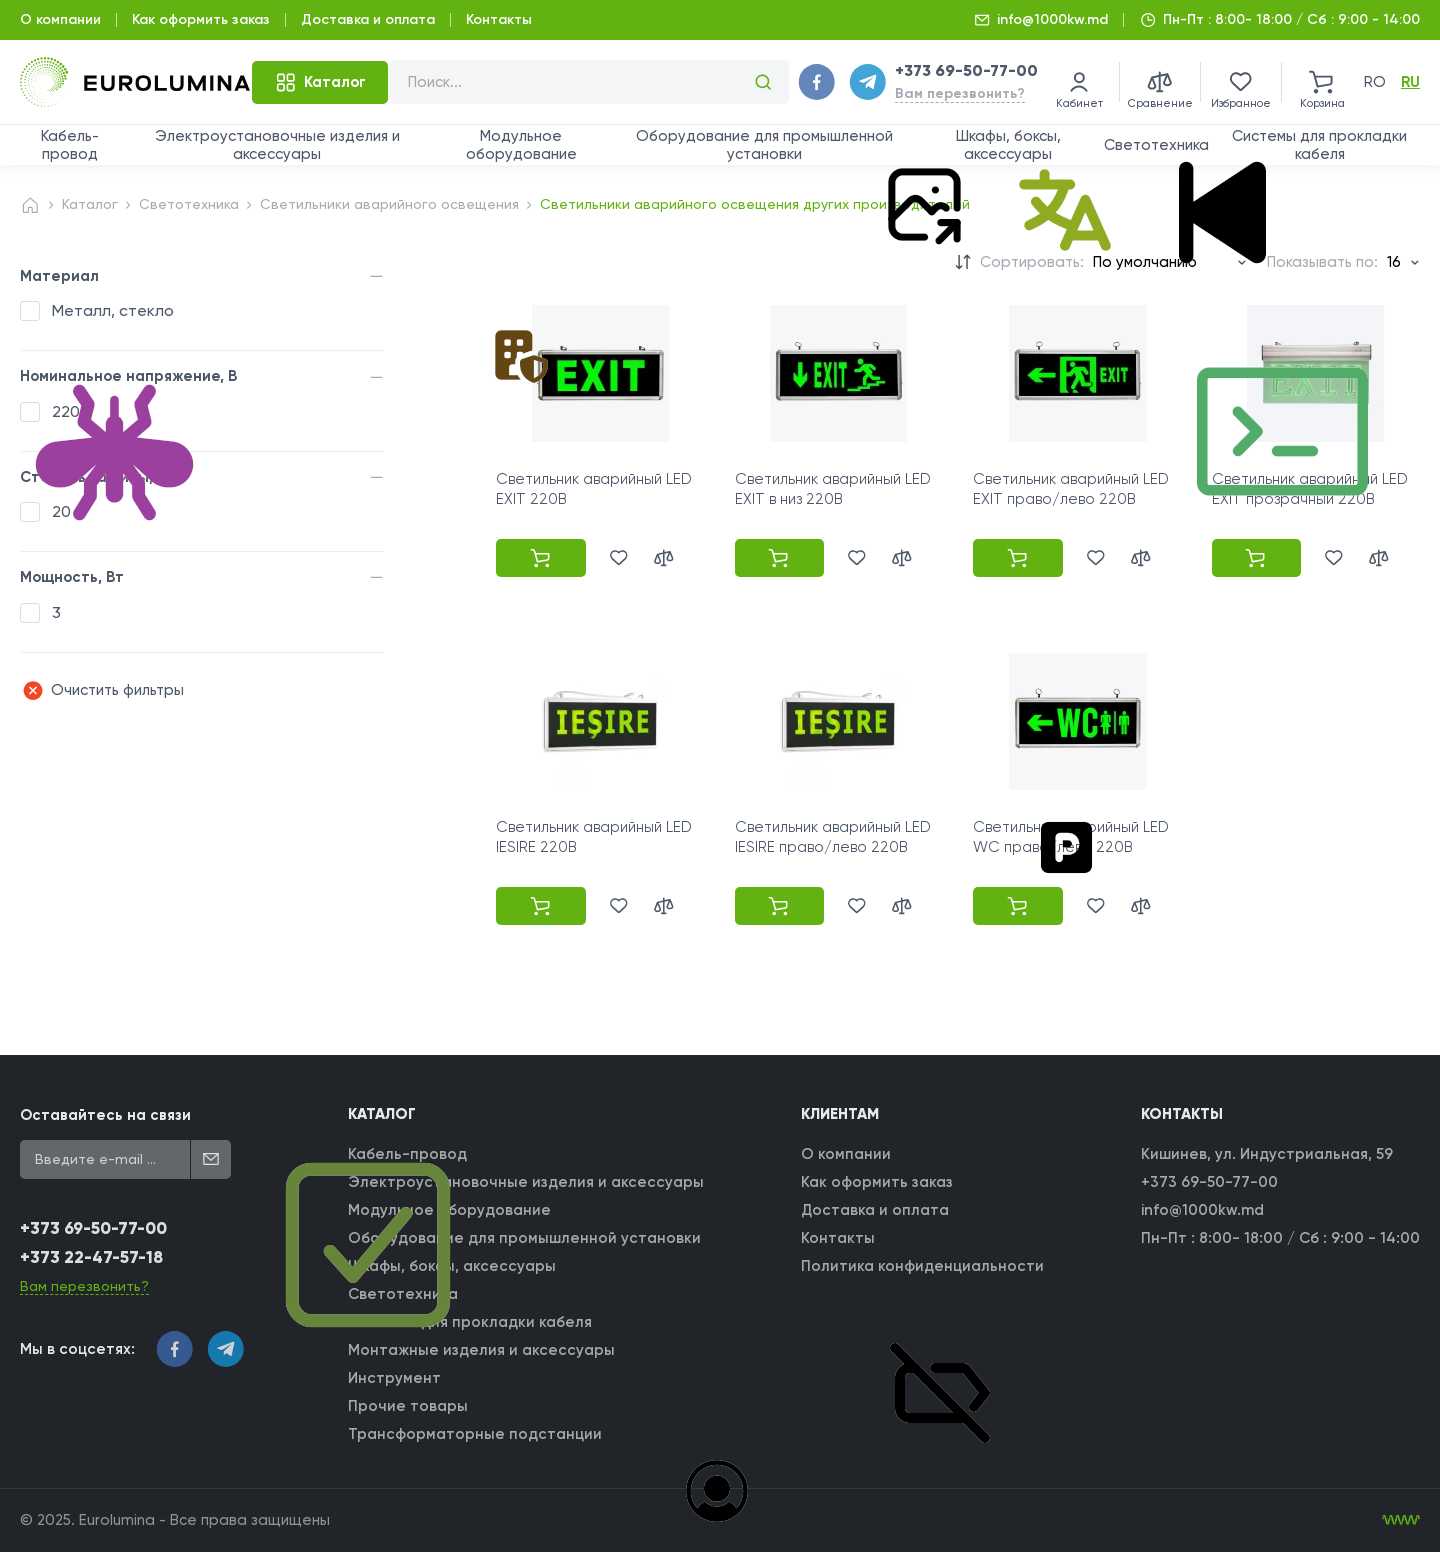 This screenshot has height=1552, width=1440. I want to click on indicates mosquito or insect activity in the area, so click(114, 452).